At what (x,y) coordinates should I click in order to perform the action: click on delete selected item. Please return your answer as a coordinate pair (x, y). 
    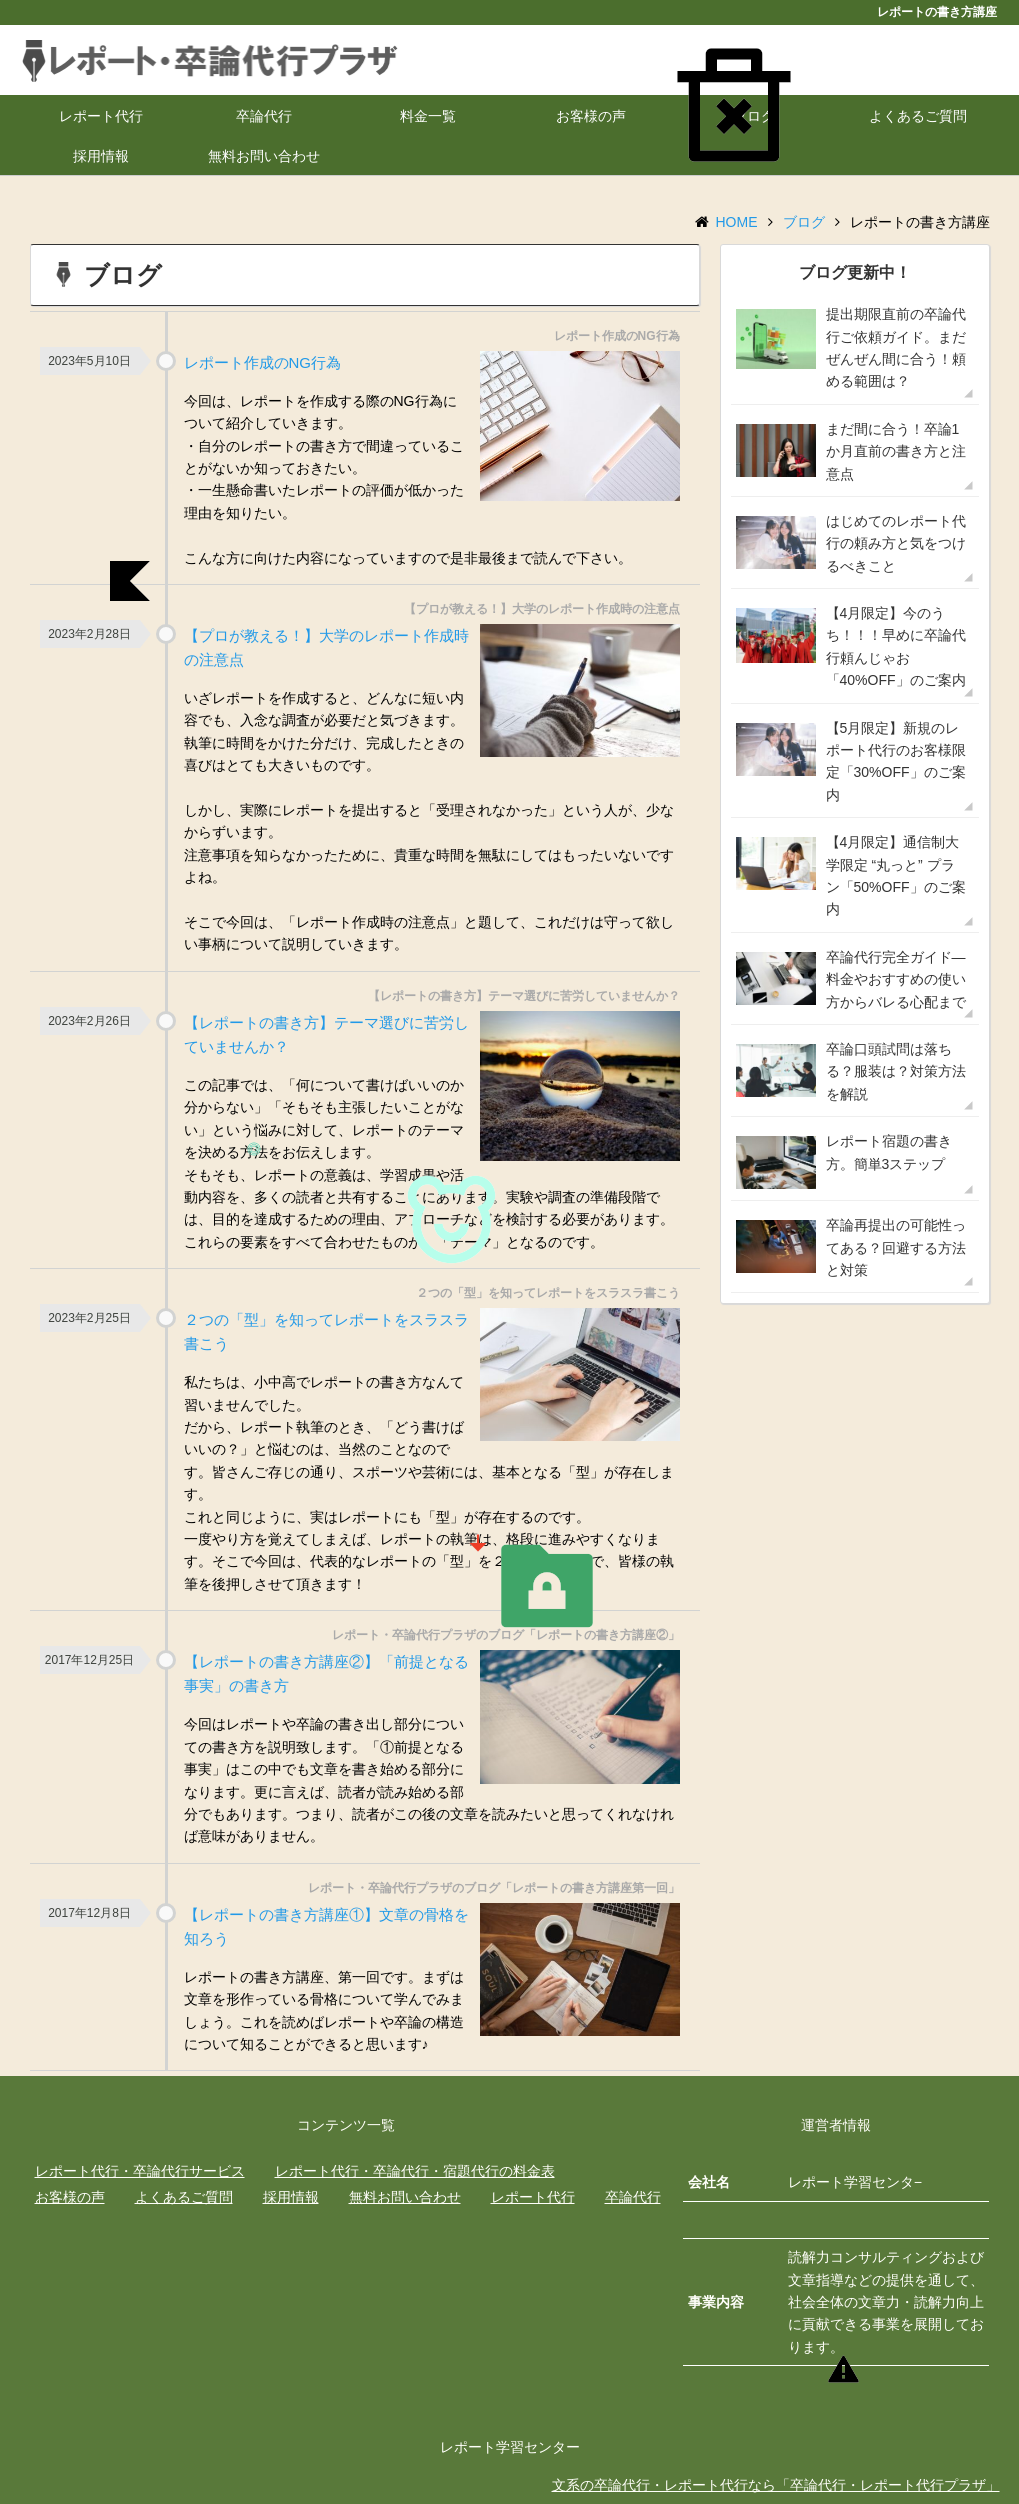
    Looking at the image, I should click on (734, 105).